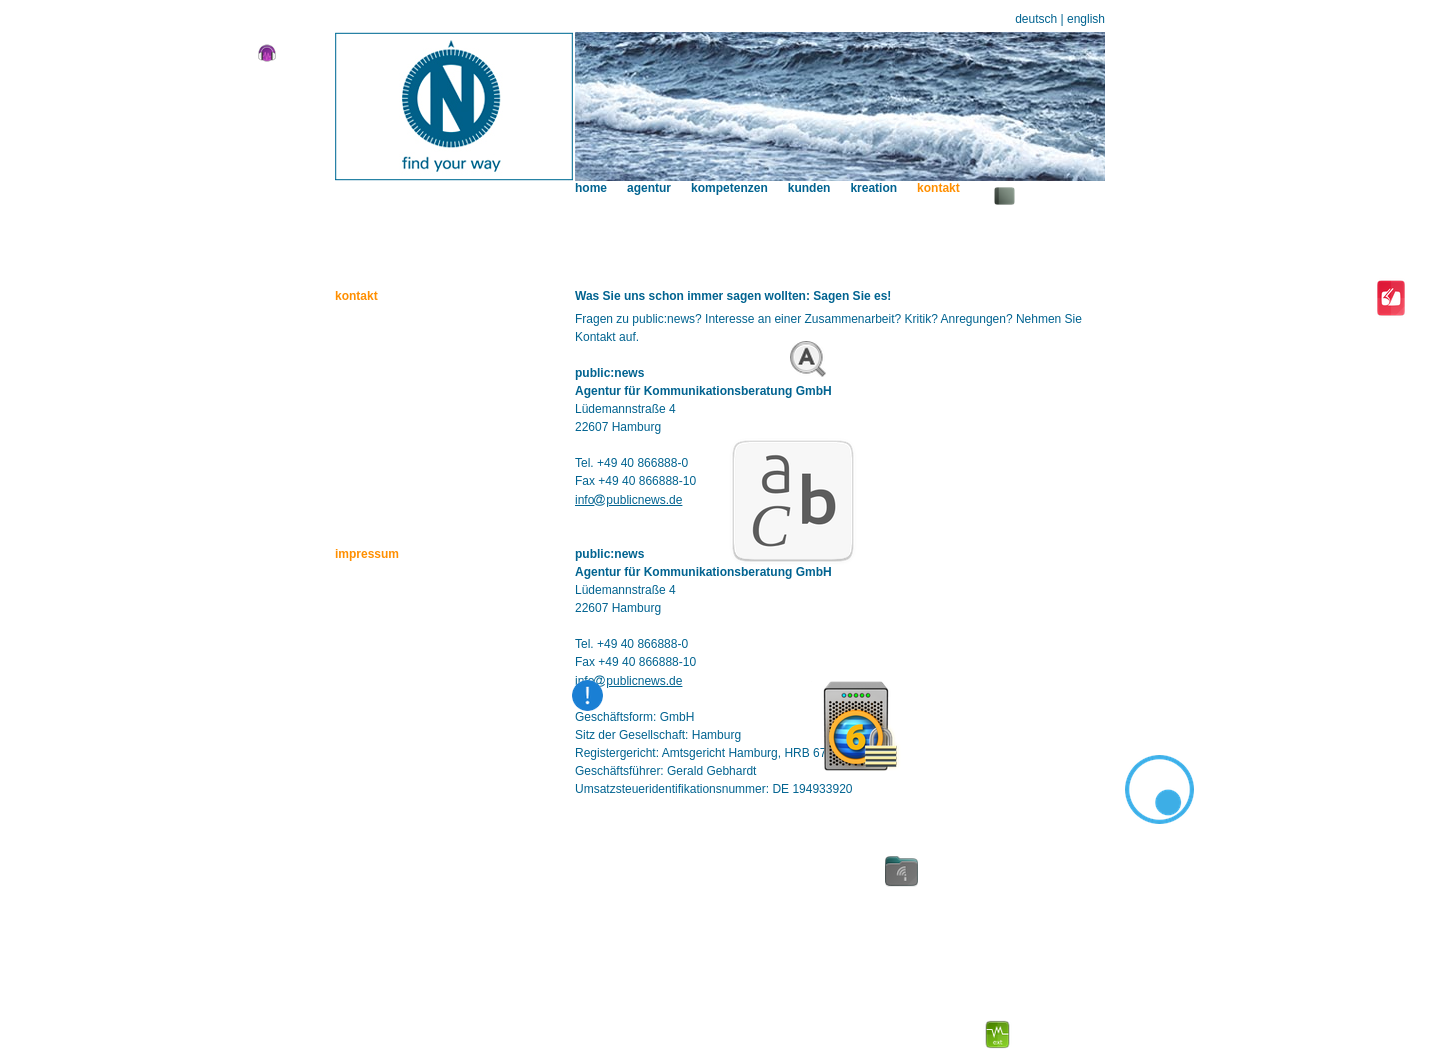 The width and height of the screenshot is (1440, 1060). I want to click on access your desktop folder, so click(1004, 195).